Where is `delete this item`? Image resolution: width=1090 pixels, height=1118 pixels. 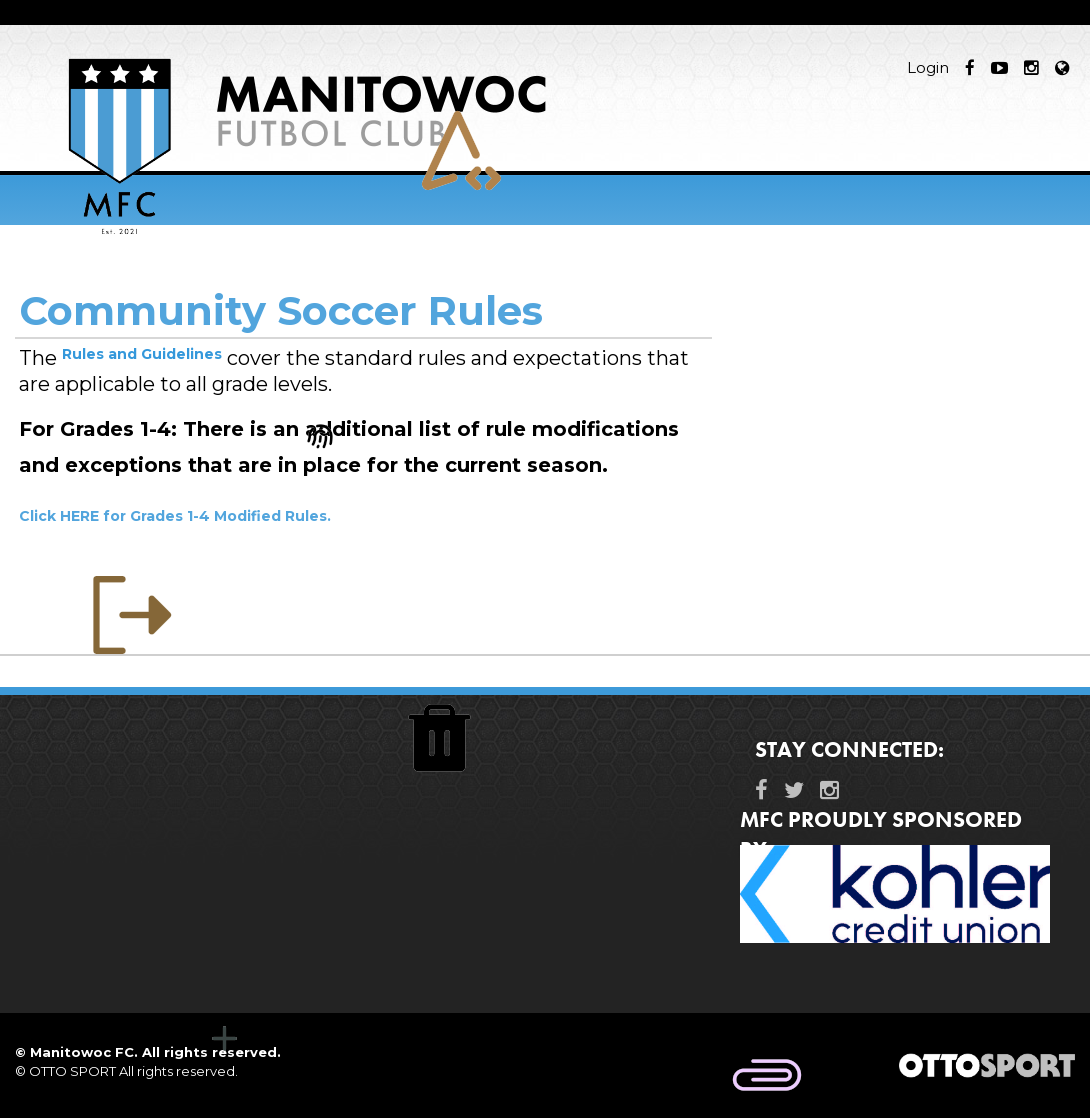 delete this item is located at coordinates (439, 740).